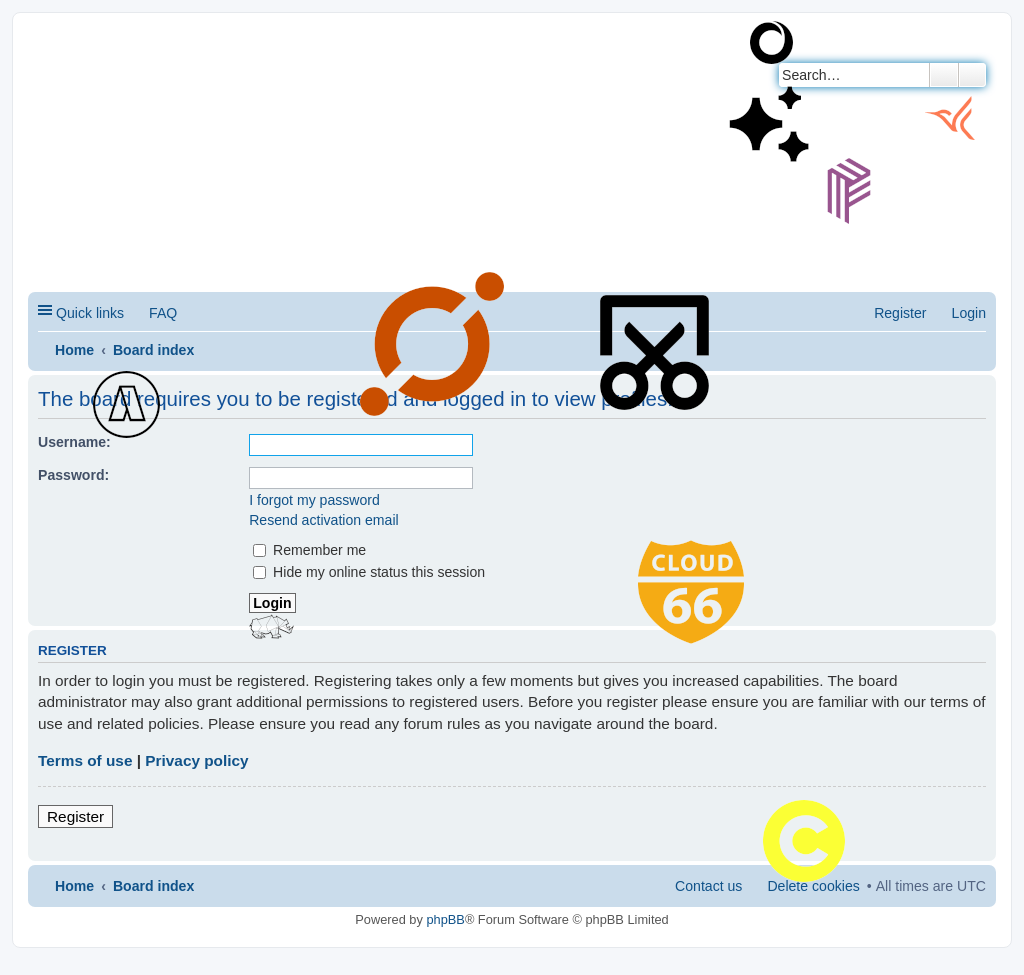  Describe the element at coordinates (691, 592) in the screenshot. I see `cloud66 company logo` at that location.